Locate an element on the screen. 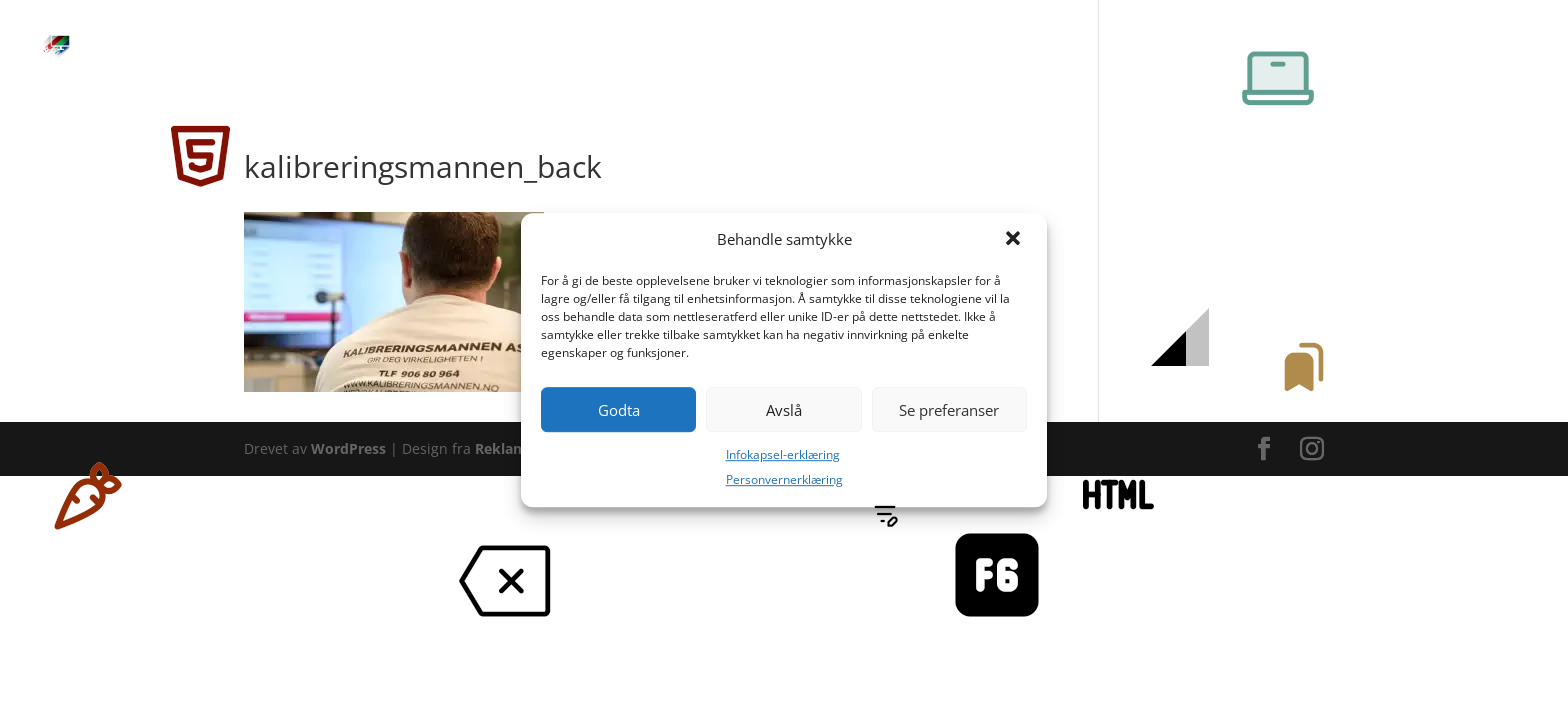 The width and height of the screenshot is (1568, 720). indicates HTML file type or format is located at coordinates (1118, 494).